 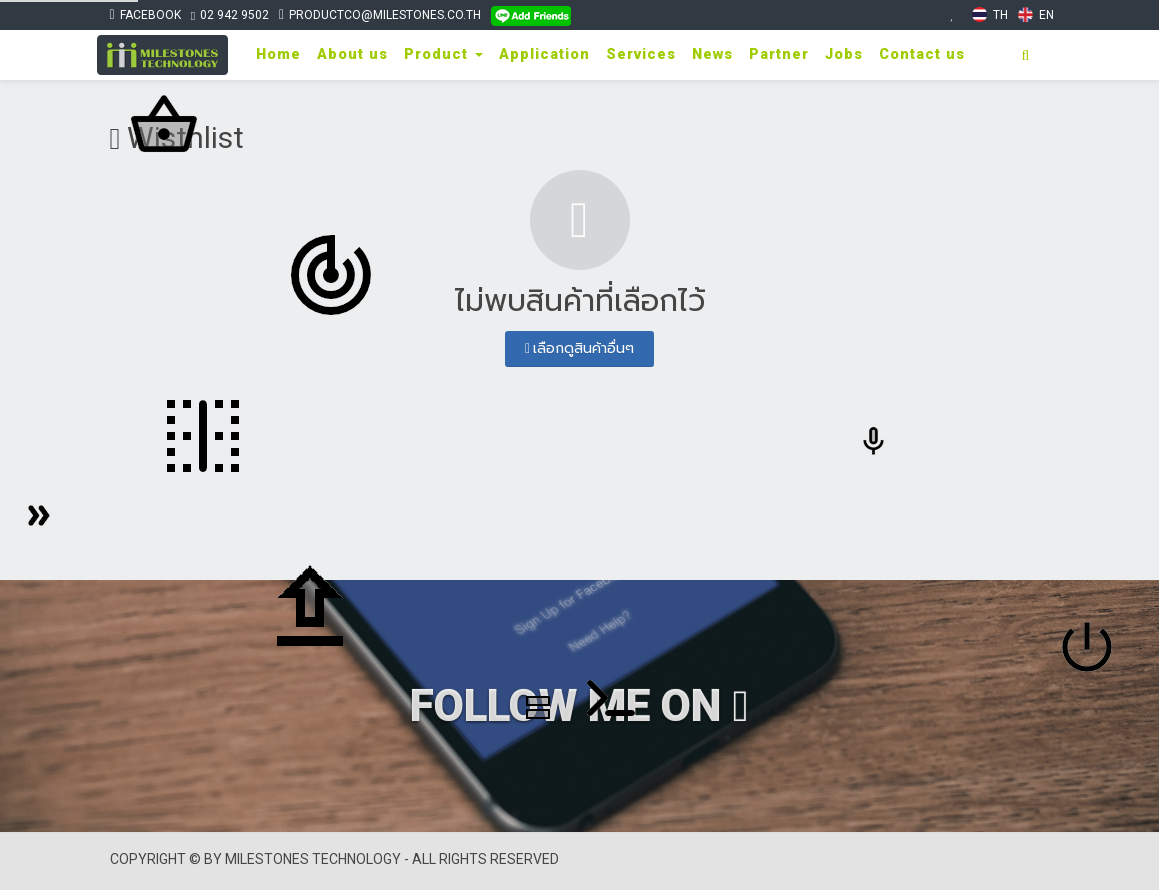 What do you see at coordinates (611, 698) in the screenshot?
I see `open the command line terminal` at bounding box center [611, 698].